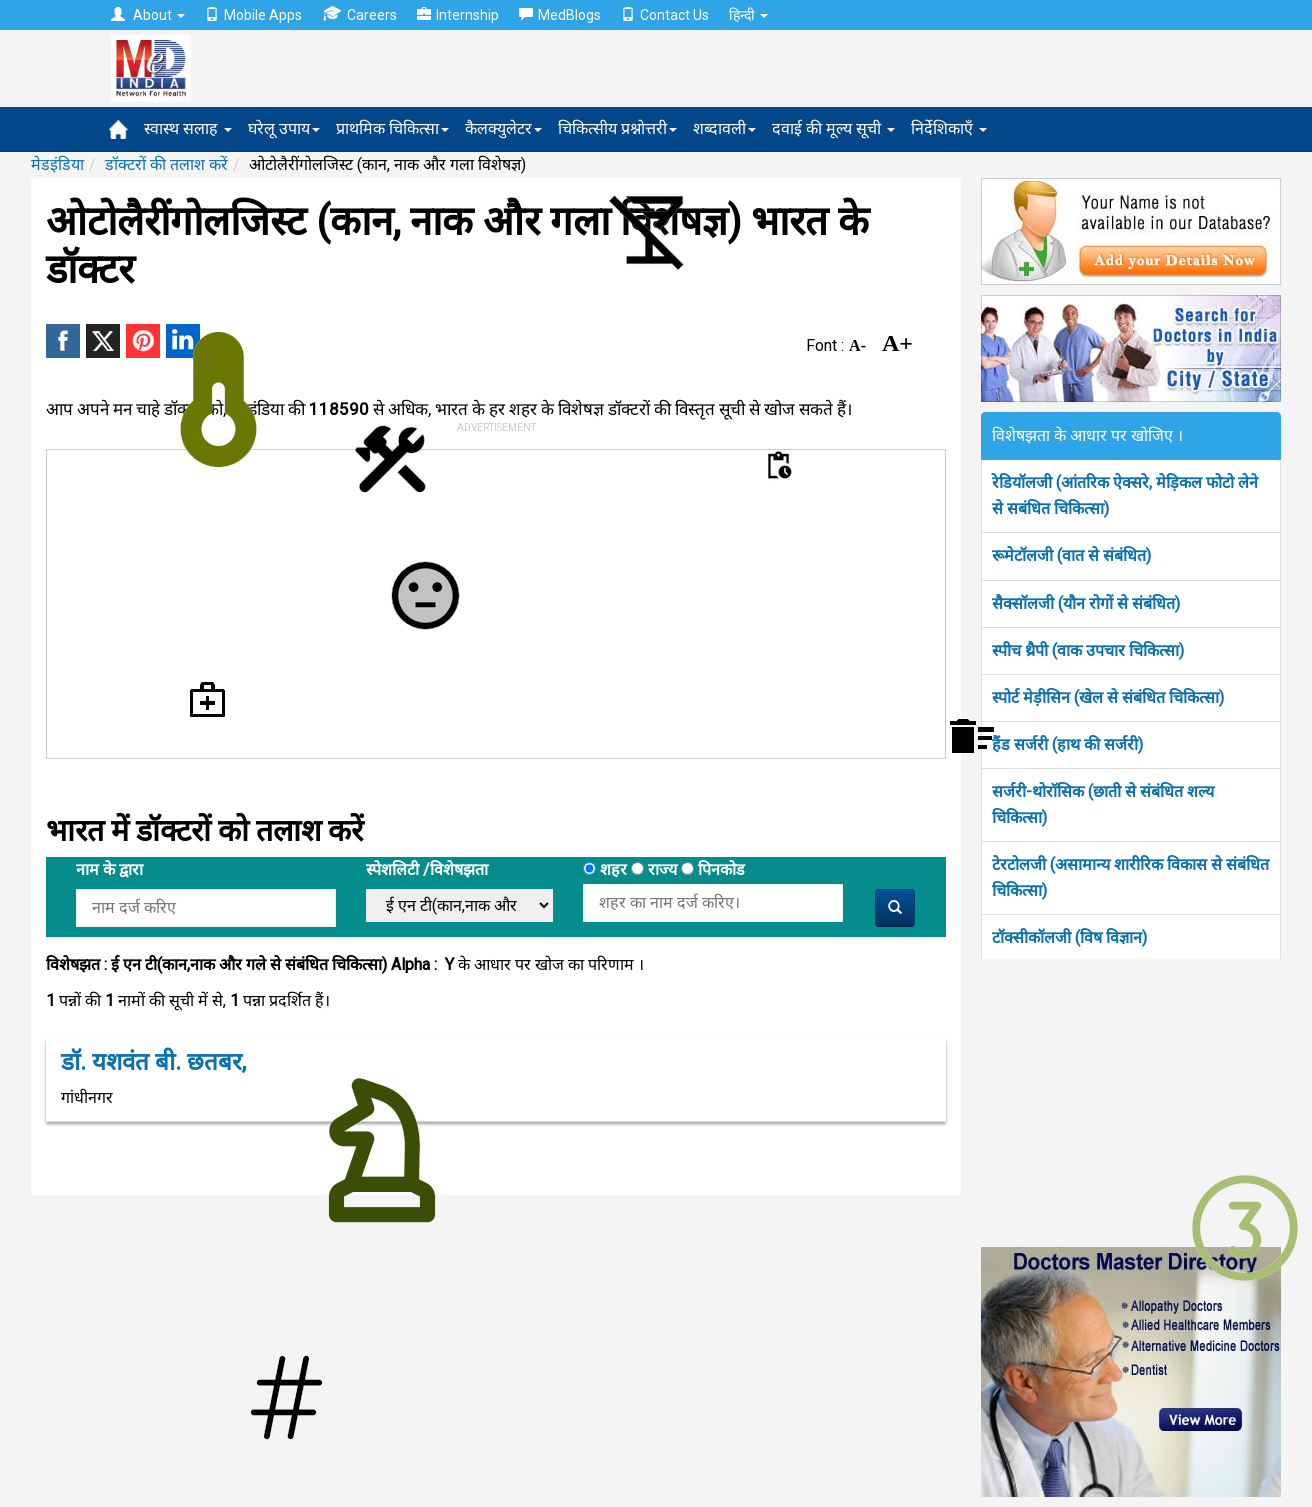 Image resolution: width=1312 pixels, height=1507 pixels. Describe the element at coordinates (207, 699) in the screenshot. I see `access medical or health services` at that location.